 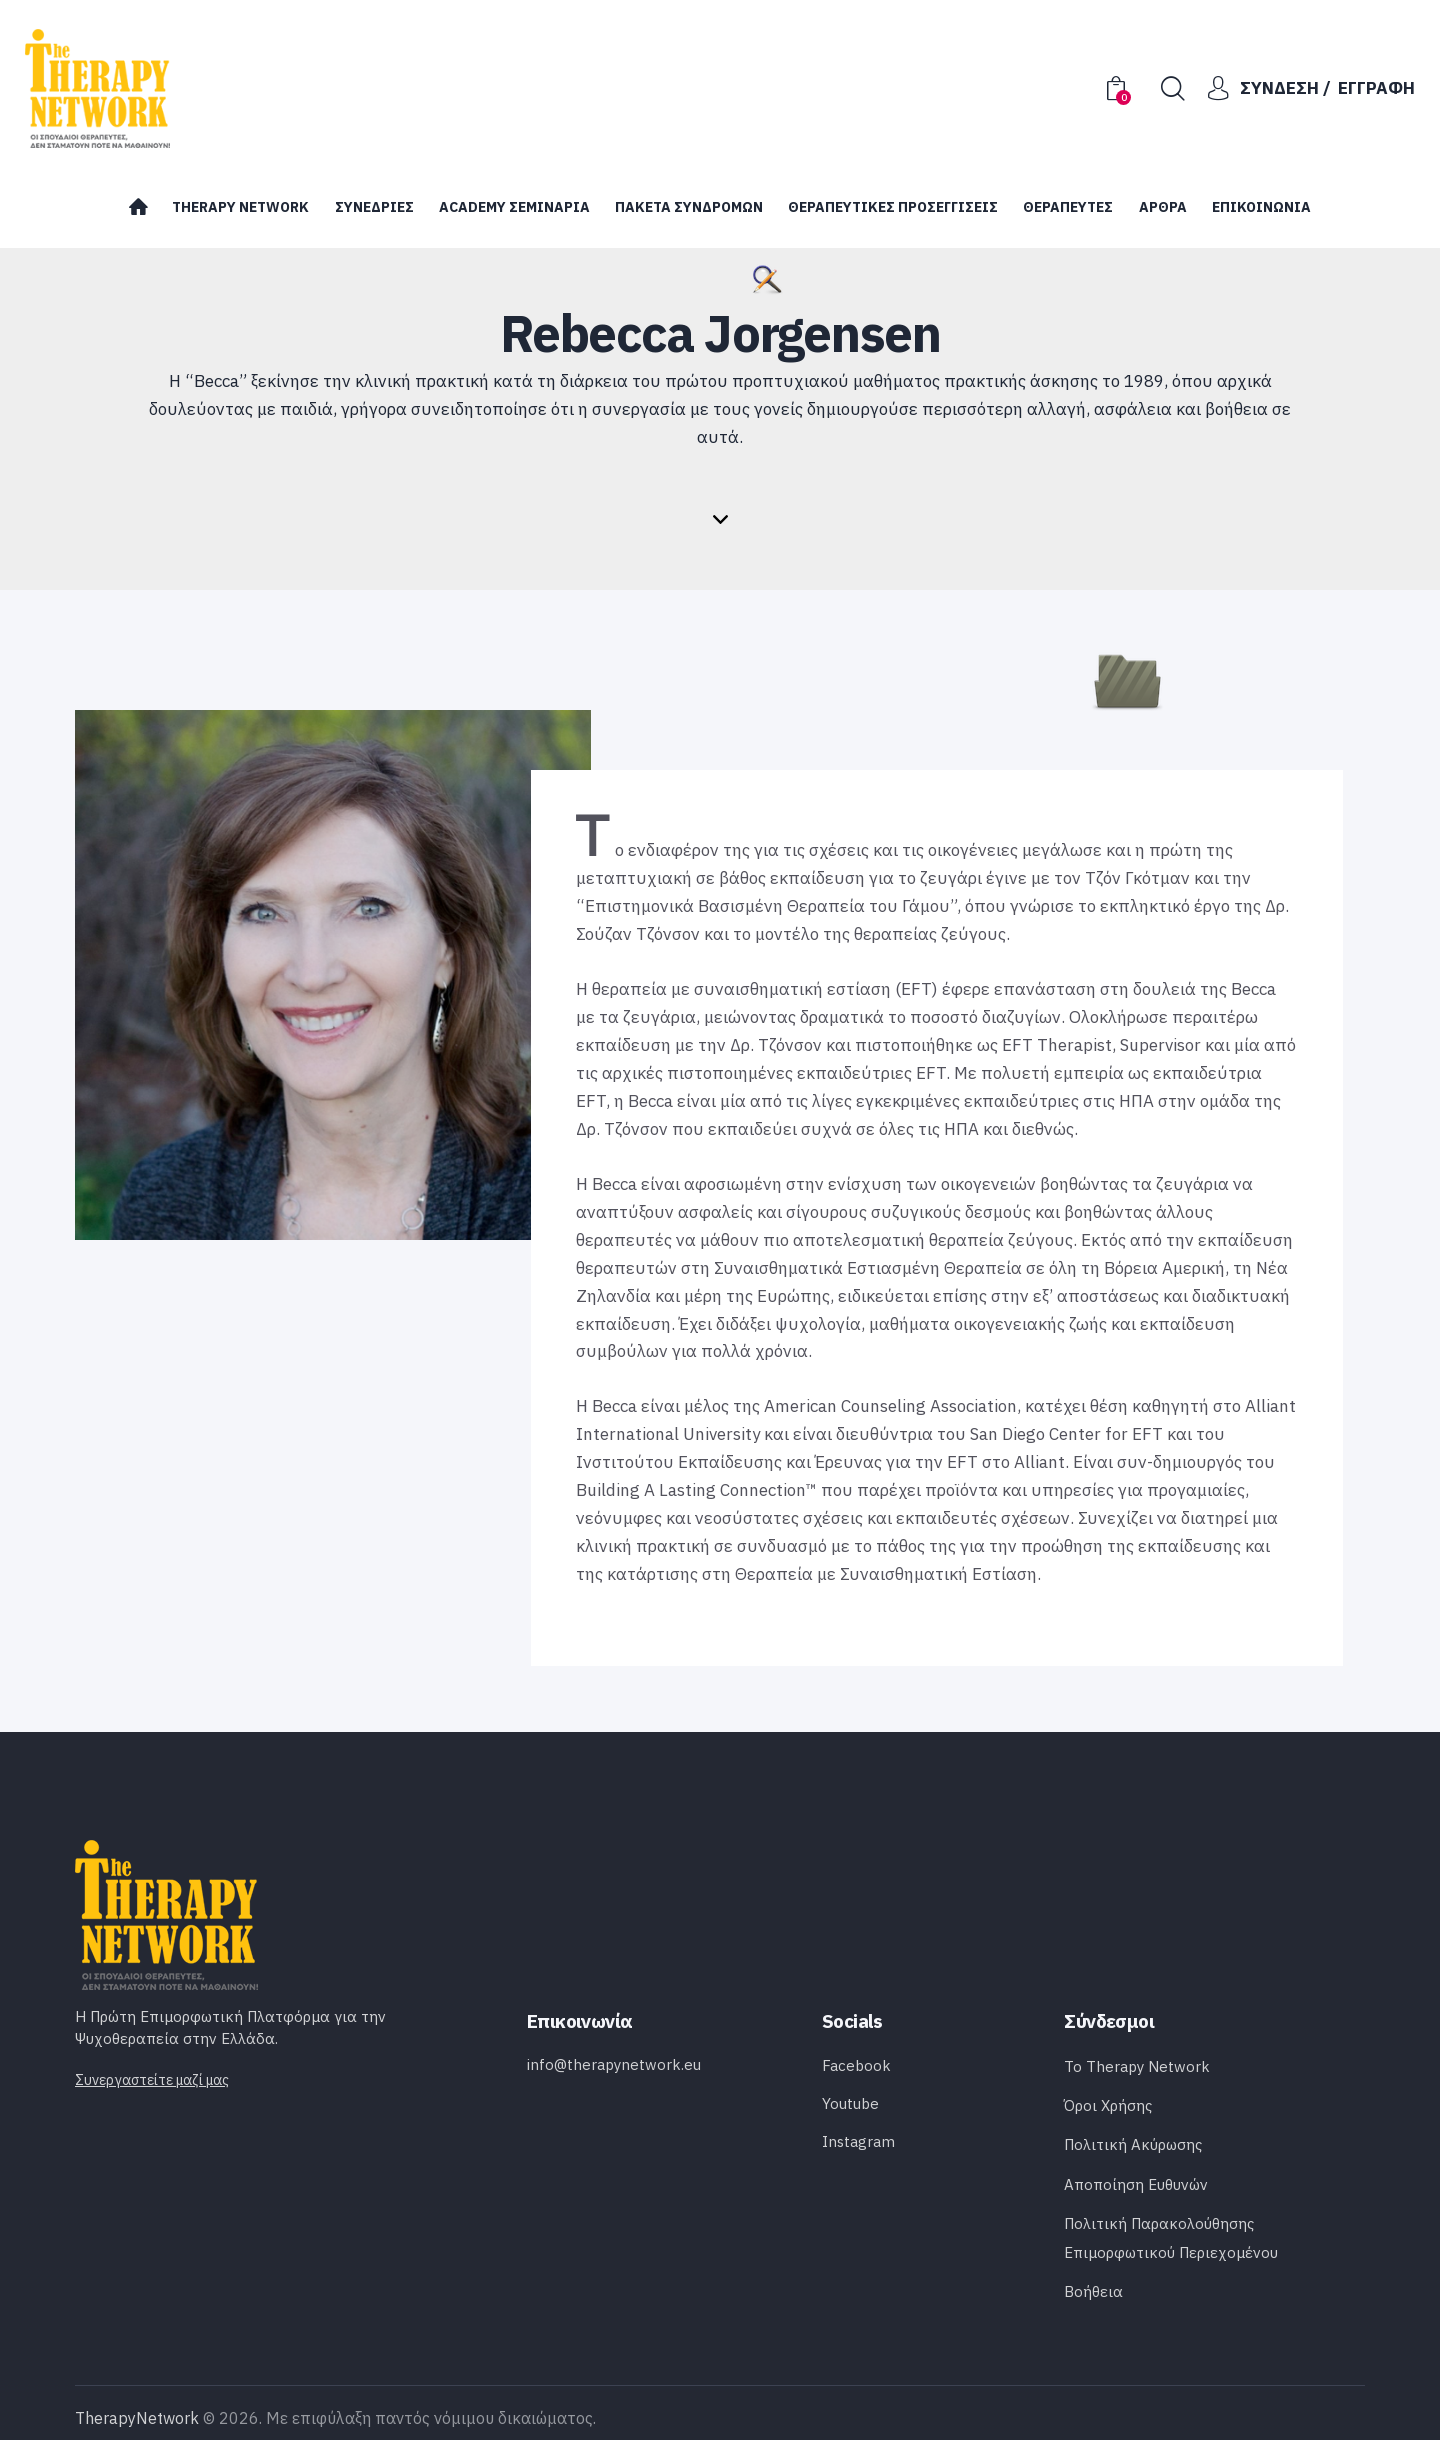 What do you see at coordinates (767, 279) in the screenshot?
I see `find and replace text in a document` at bounding box center [767, 279].